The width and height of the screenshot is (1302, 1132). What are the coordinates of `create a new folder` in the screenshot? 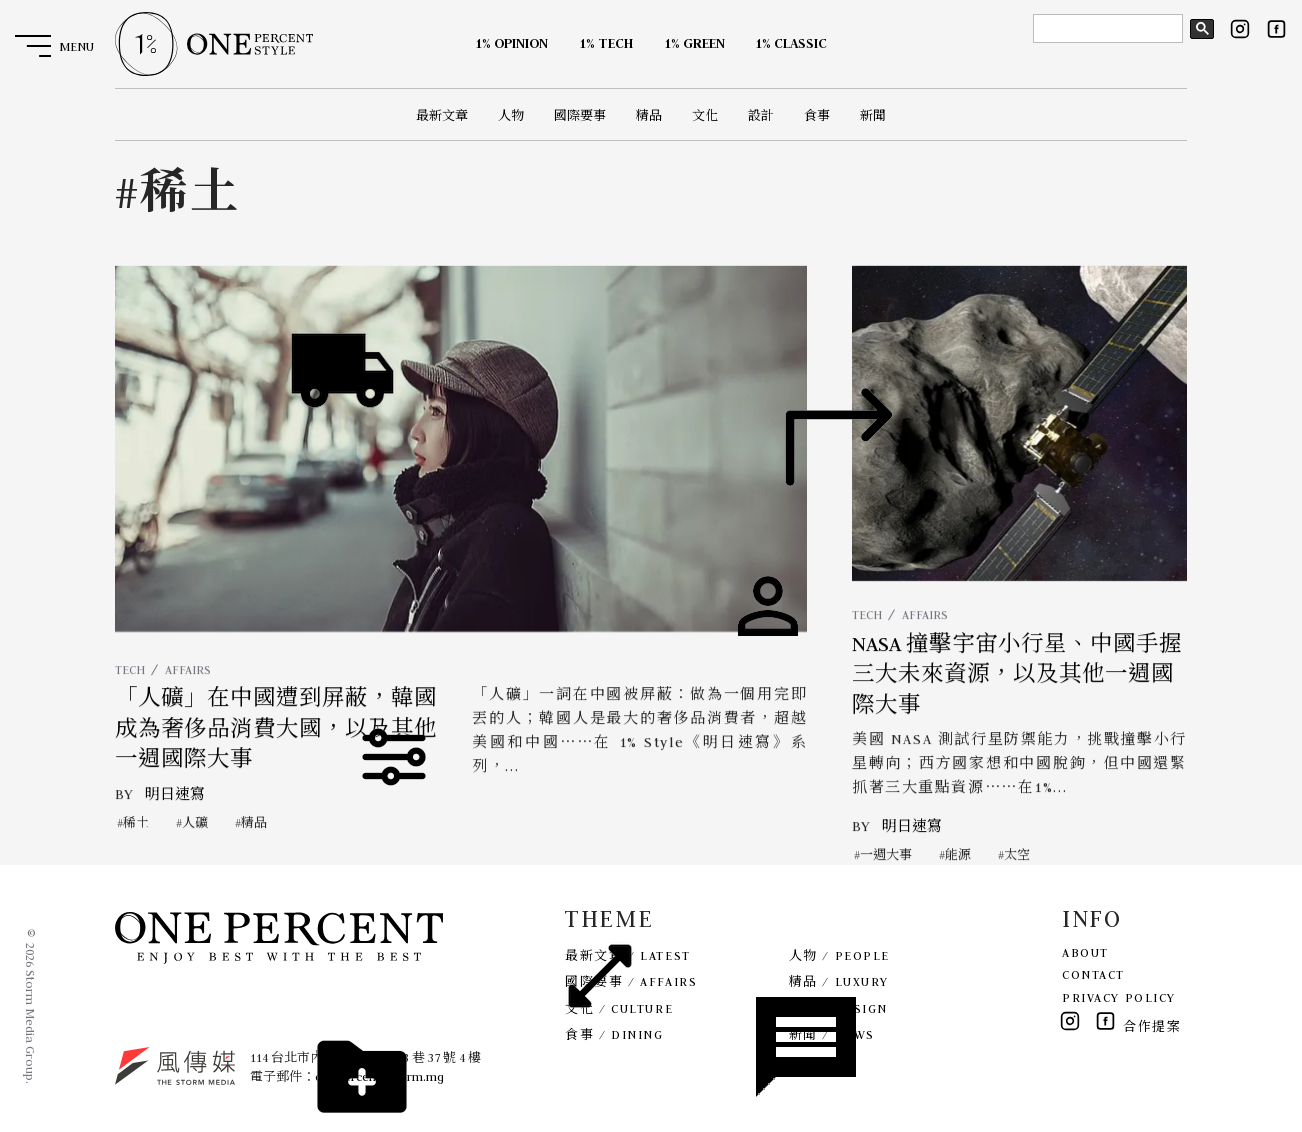 It's located at (362, 1075).